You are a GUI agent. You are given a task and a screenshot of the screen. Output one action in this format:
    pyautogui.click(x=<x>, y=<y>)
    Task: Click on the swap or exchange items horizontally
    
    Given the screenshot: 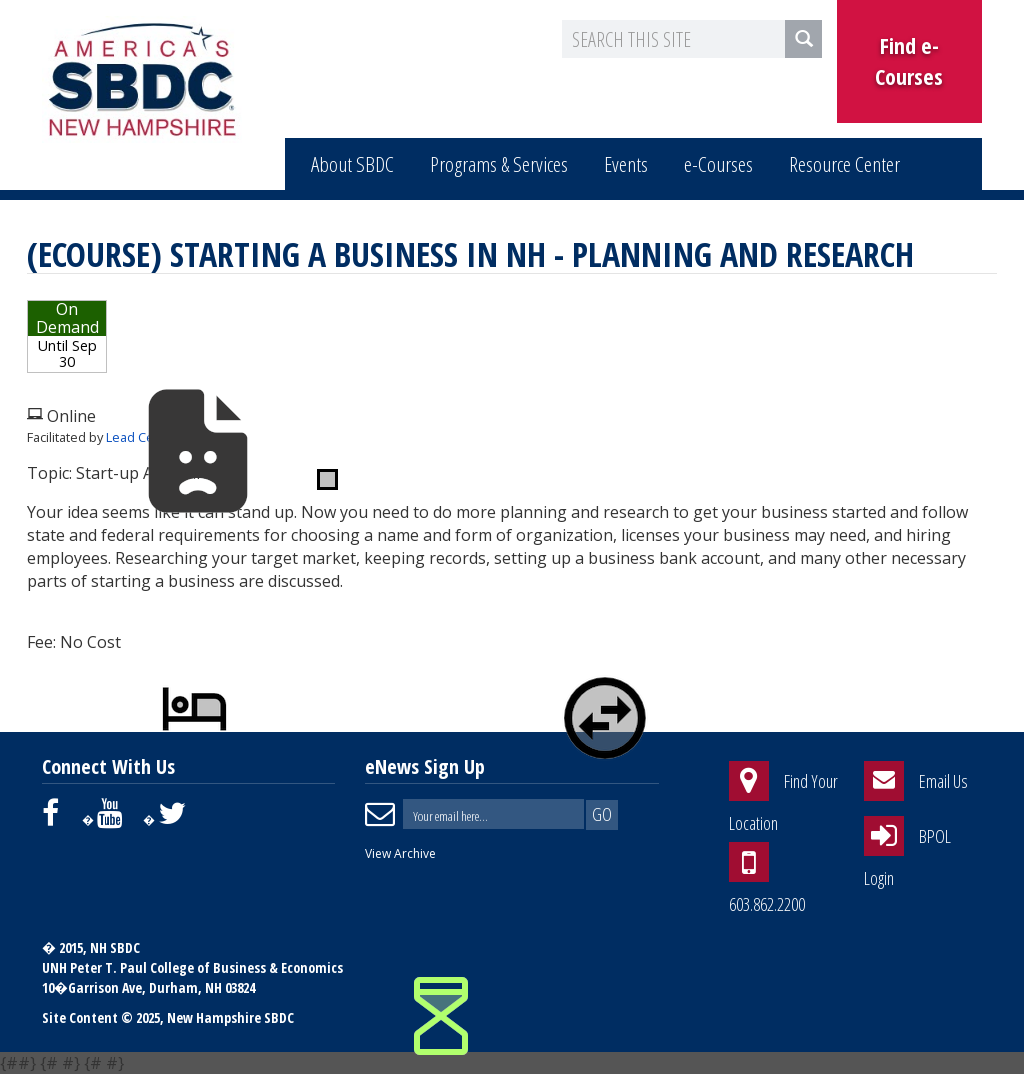 What is the action you would take?
    pyautogui.click(x=605, y=718)
    